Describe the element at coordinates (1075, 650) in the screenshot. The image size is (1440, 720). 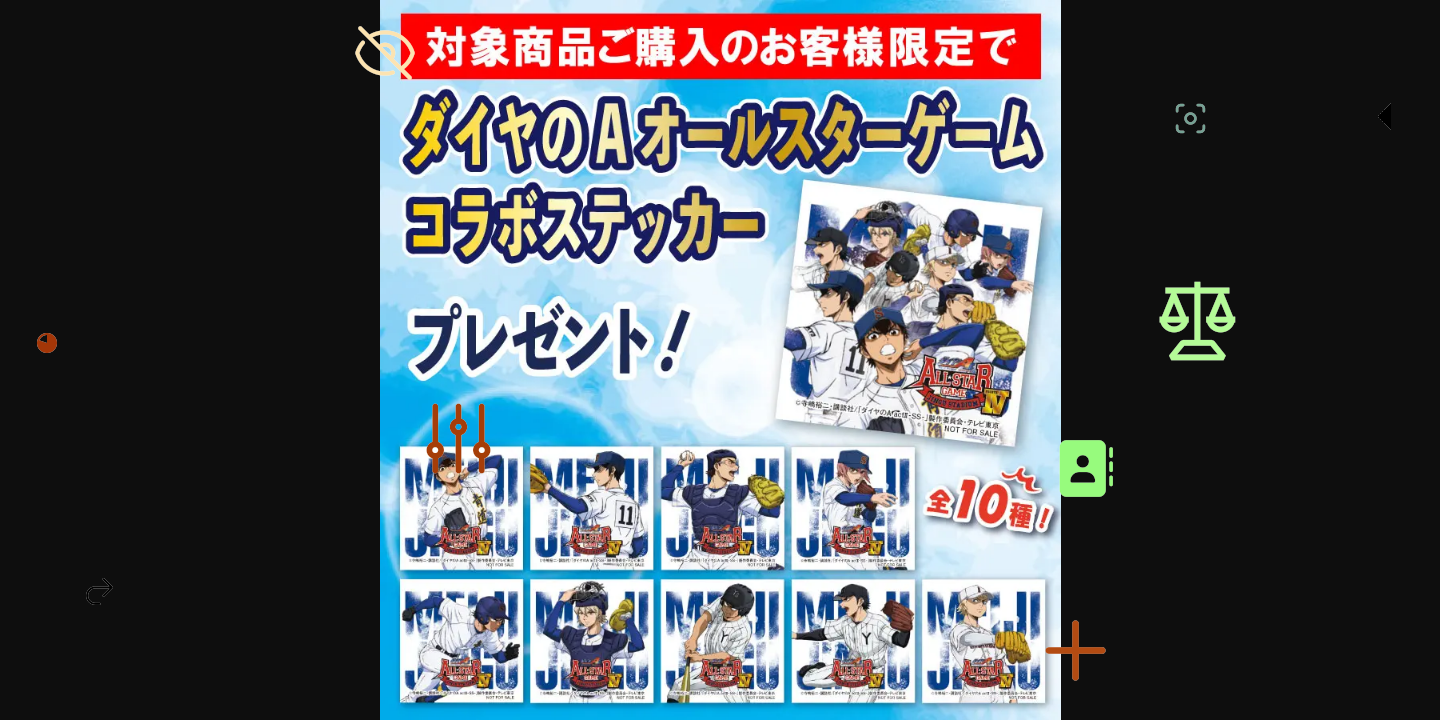
I see `add a new item` at that location.